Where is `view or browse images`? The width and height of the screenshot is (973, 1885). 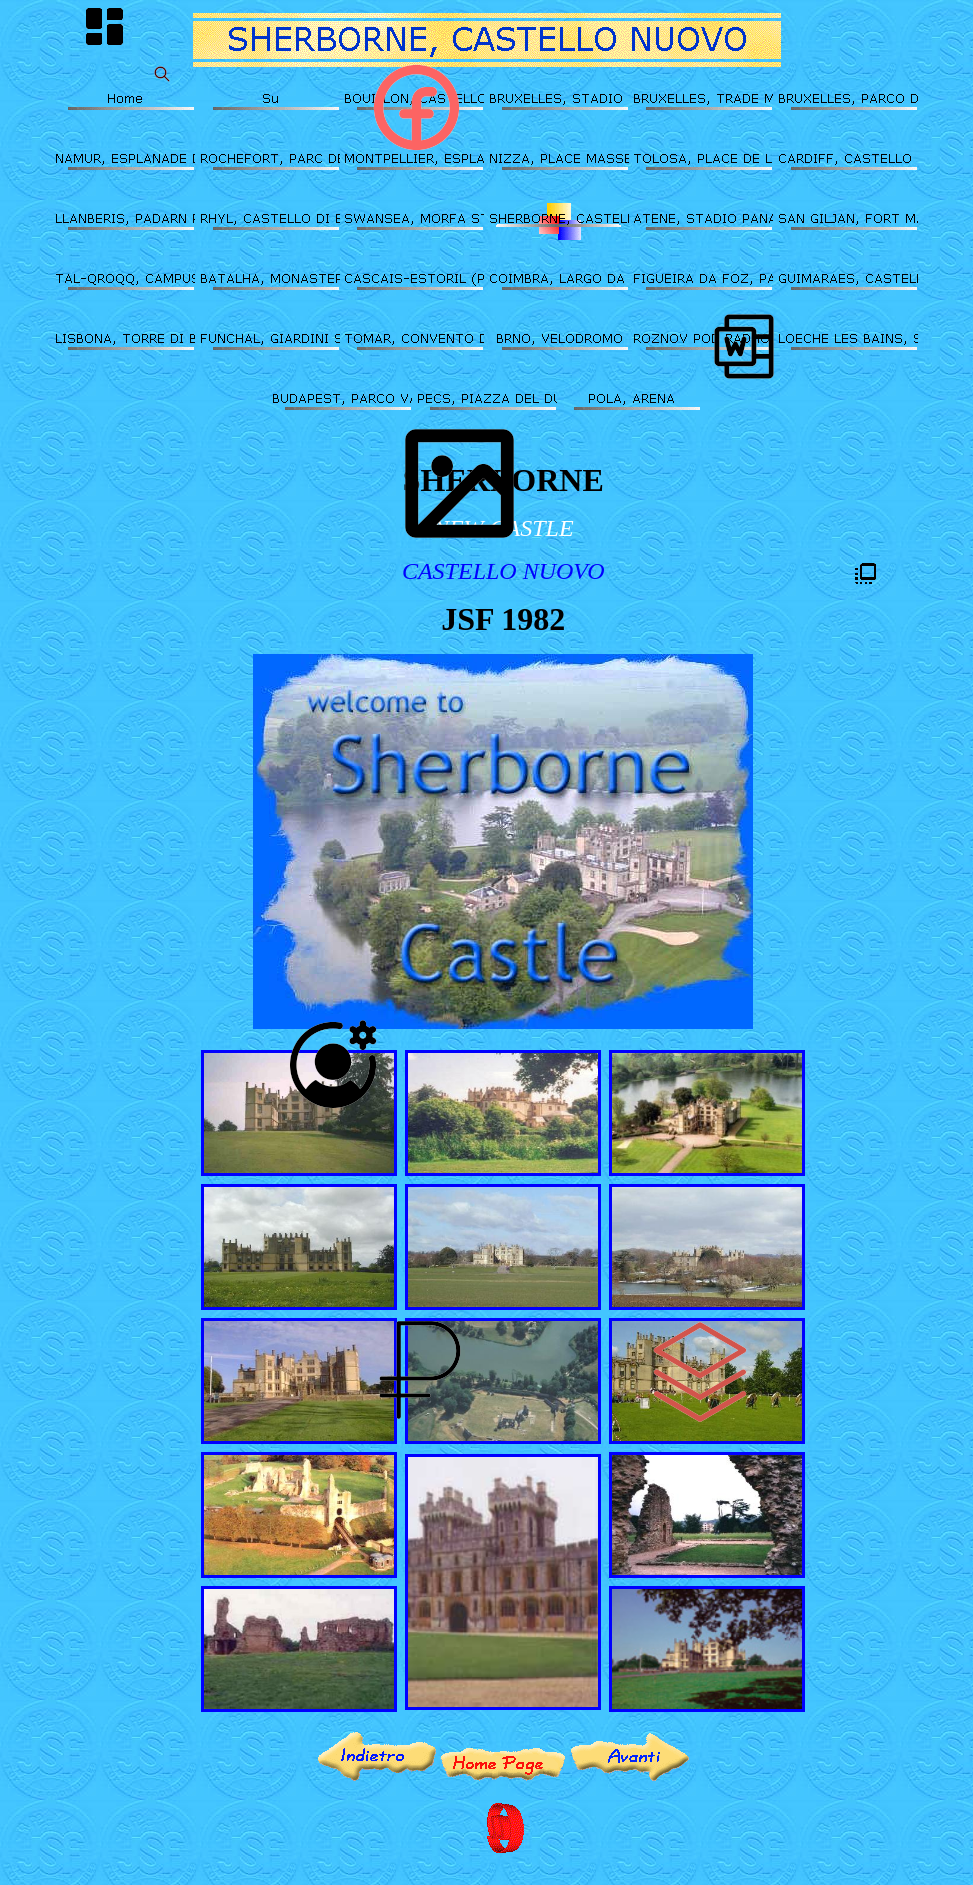 view or browse images is located at coordinates (459, 483).